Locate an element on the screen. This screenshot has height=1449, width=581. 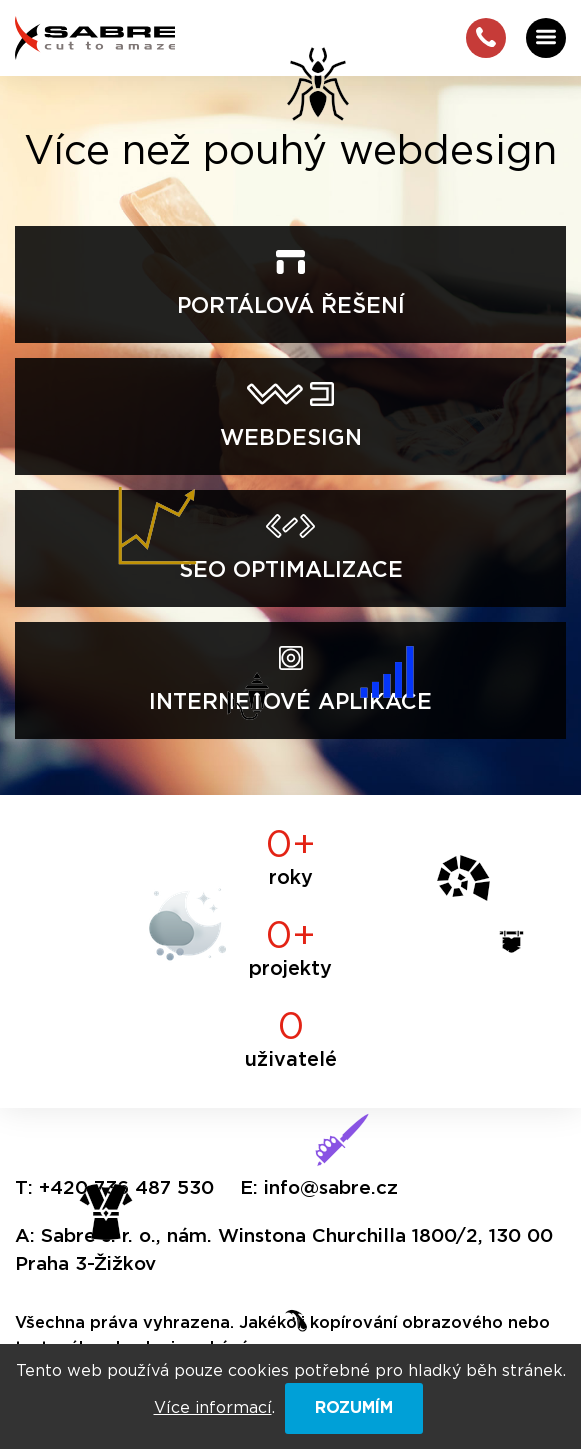
indicates a slime or liquid-based ability in a game is located at coordinates (296, 1321).